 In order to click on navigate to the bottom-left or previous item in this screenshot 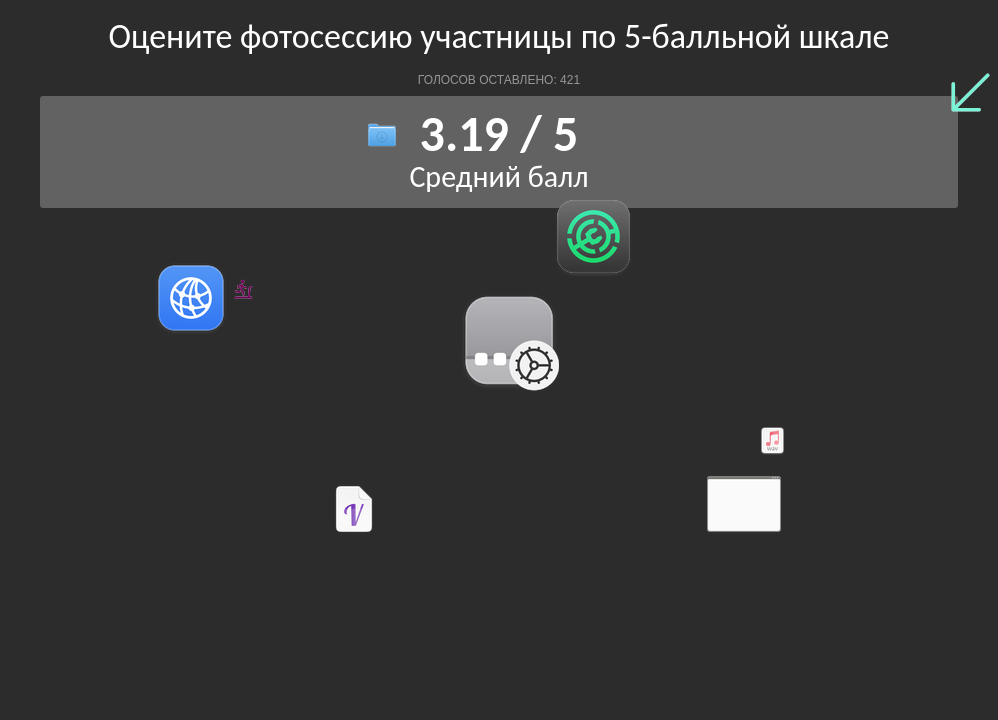, I will do `click(970, 92)`.